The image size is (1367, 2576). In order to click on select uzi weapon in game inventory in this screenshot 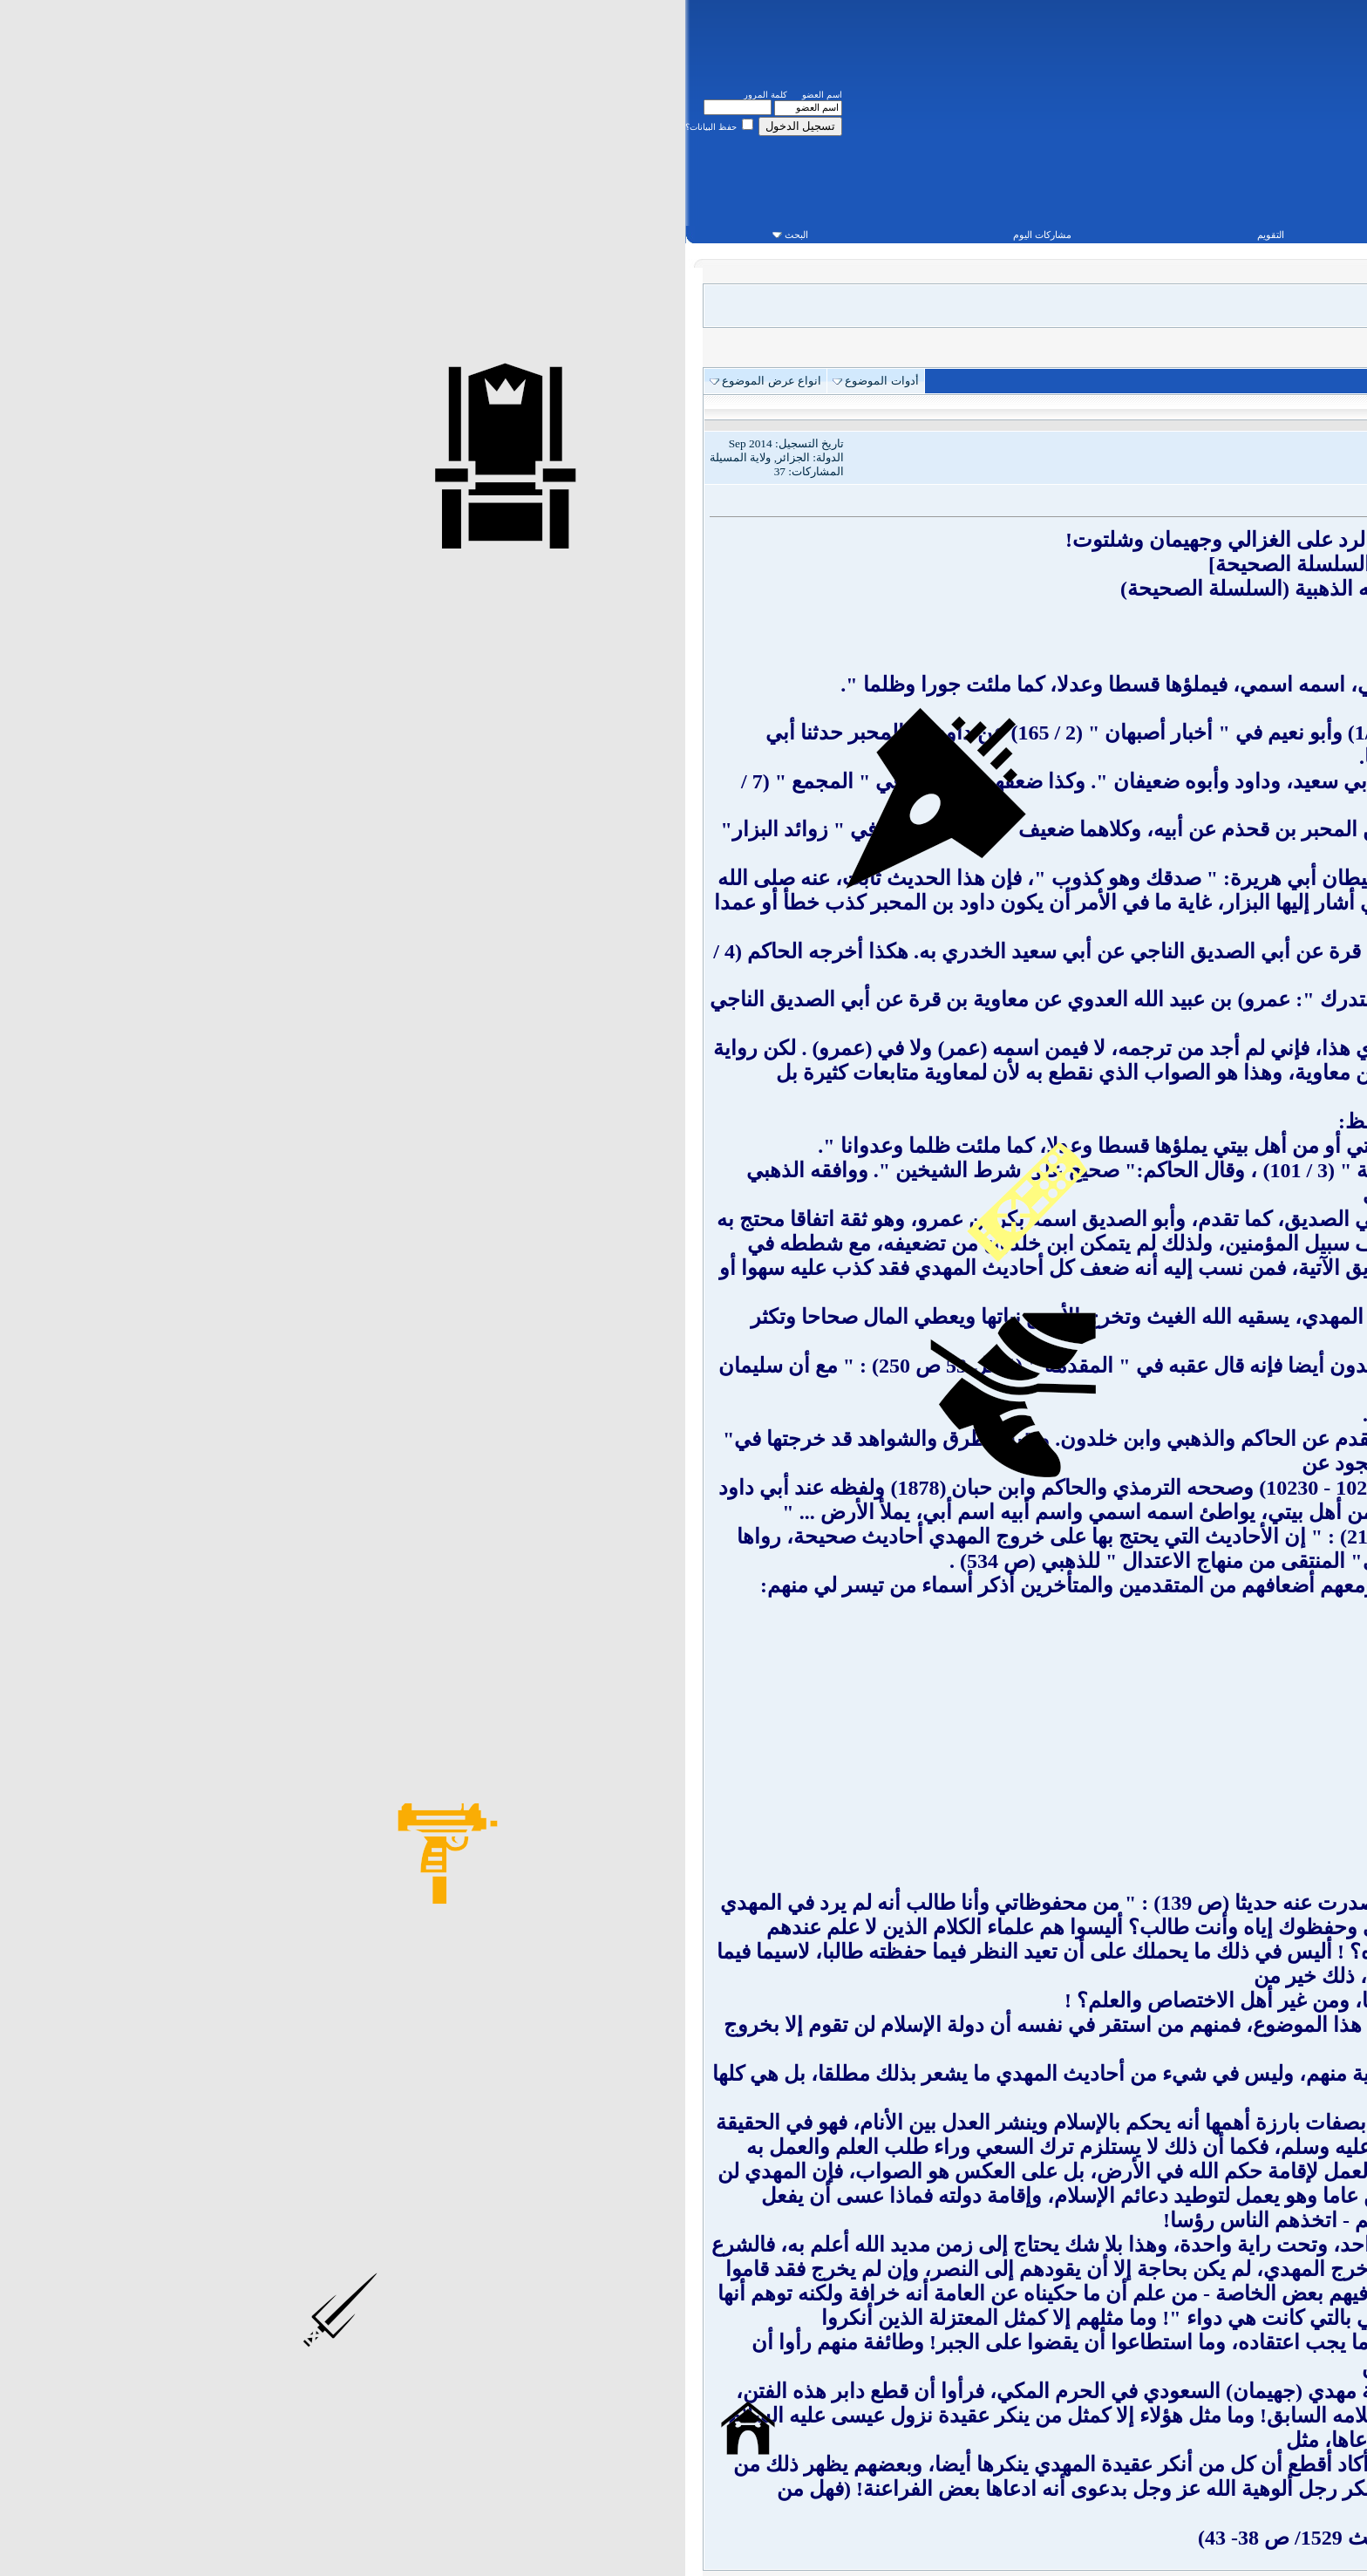, I will do `click(447, 1853)`.